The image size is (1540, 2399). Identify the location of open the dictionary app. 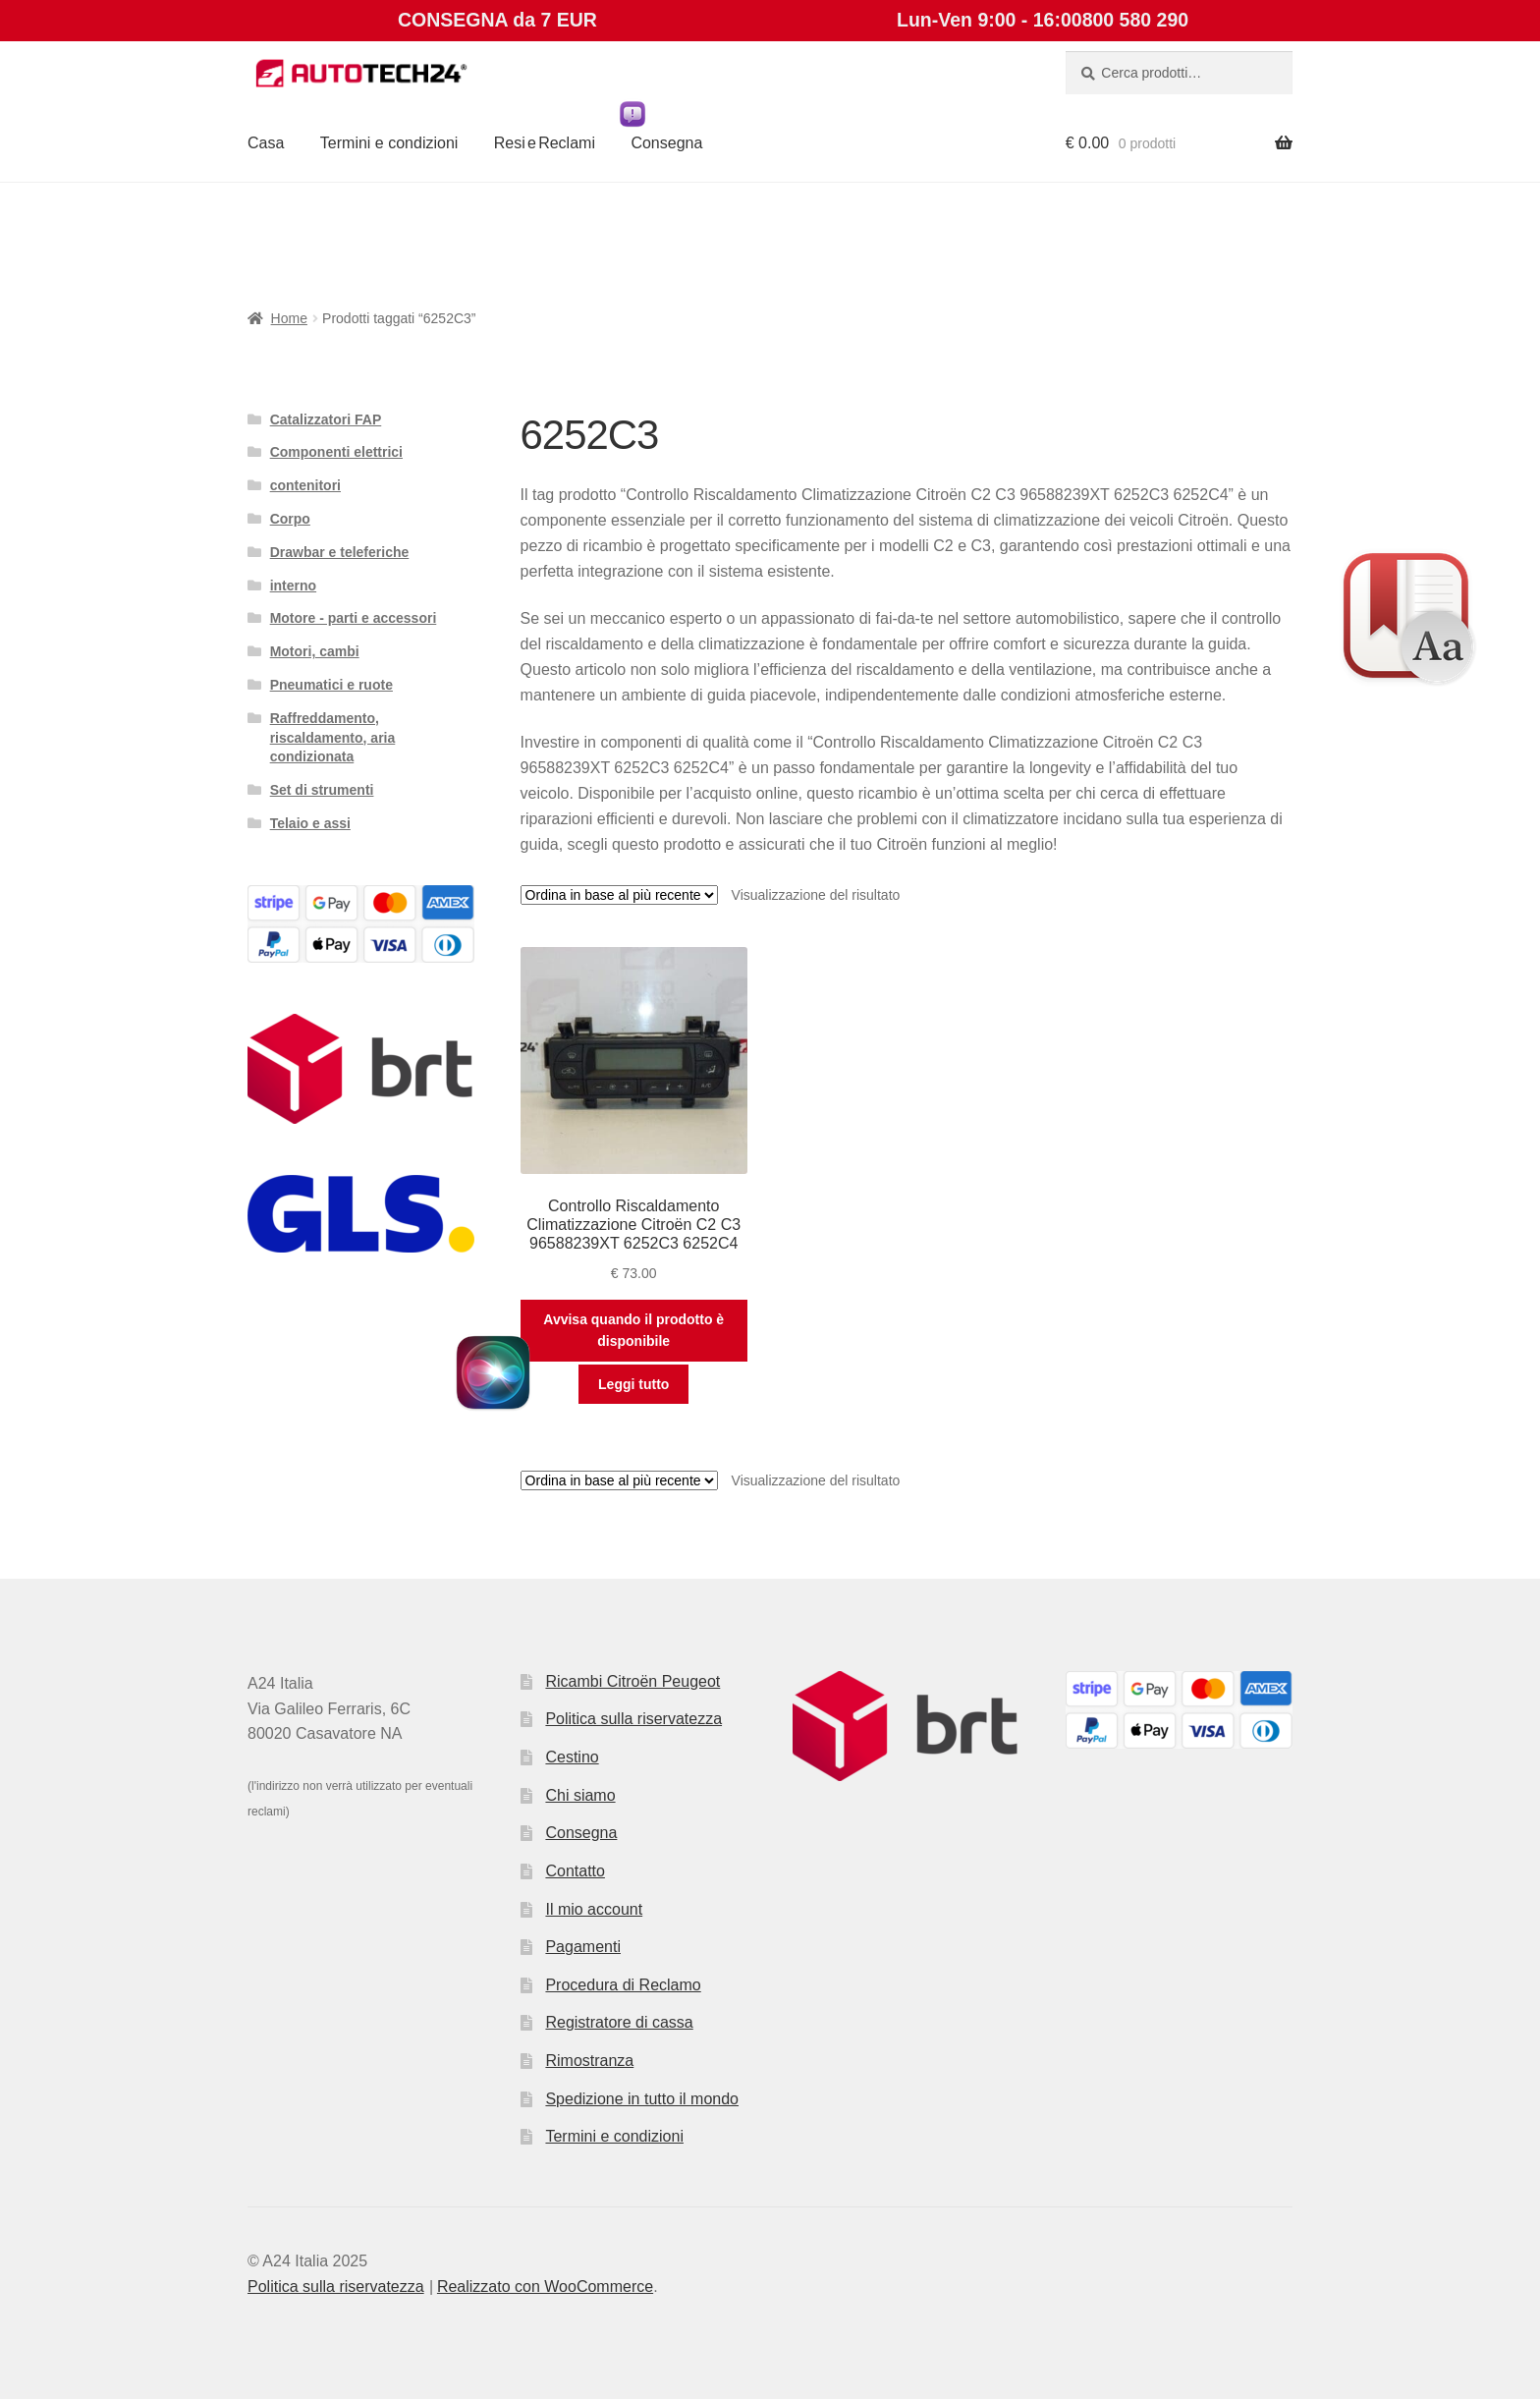
(1405, 615).